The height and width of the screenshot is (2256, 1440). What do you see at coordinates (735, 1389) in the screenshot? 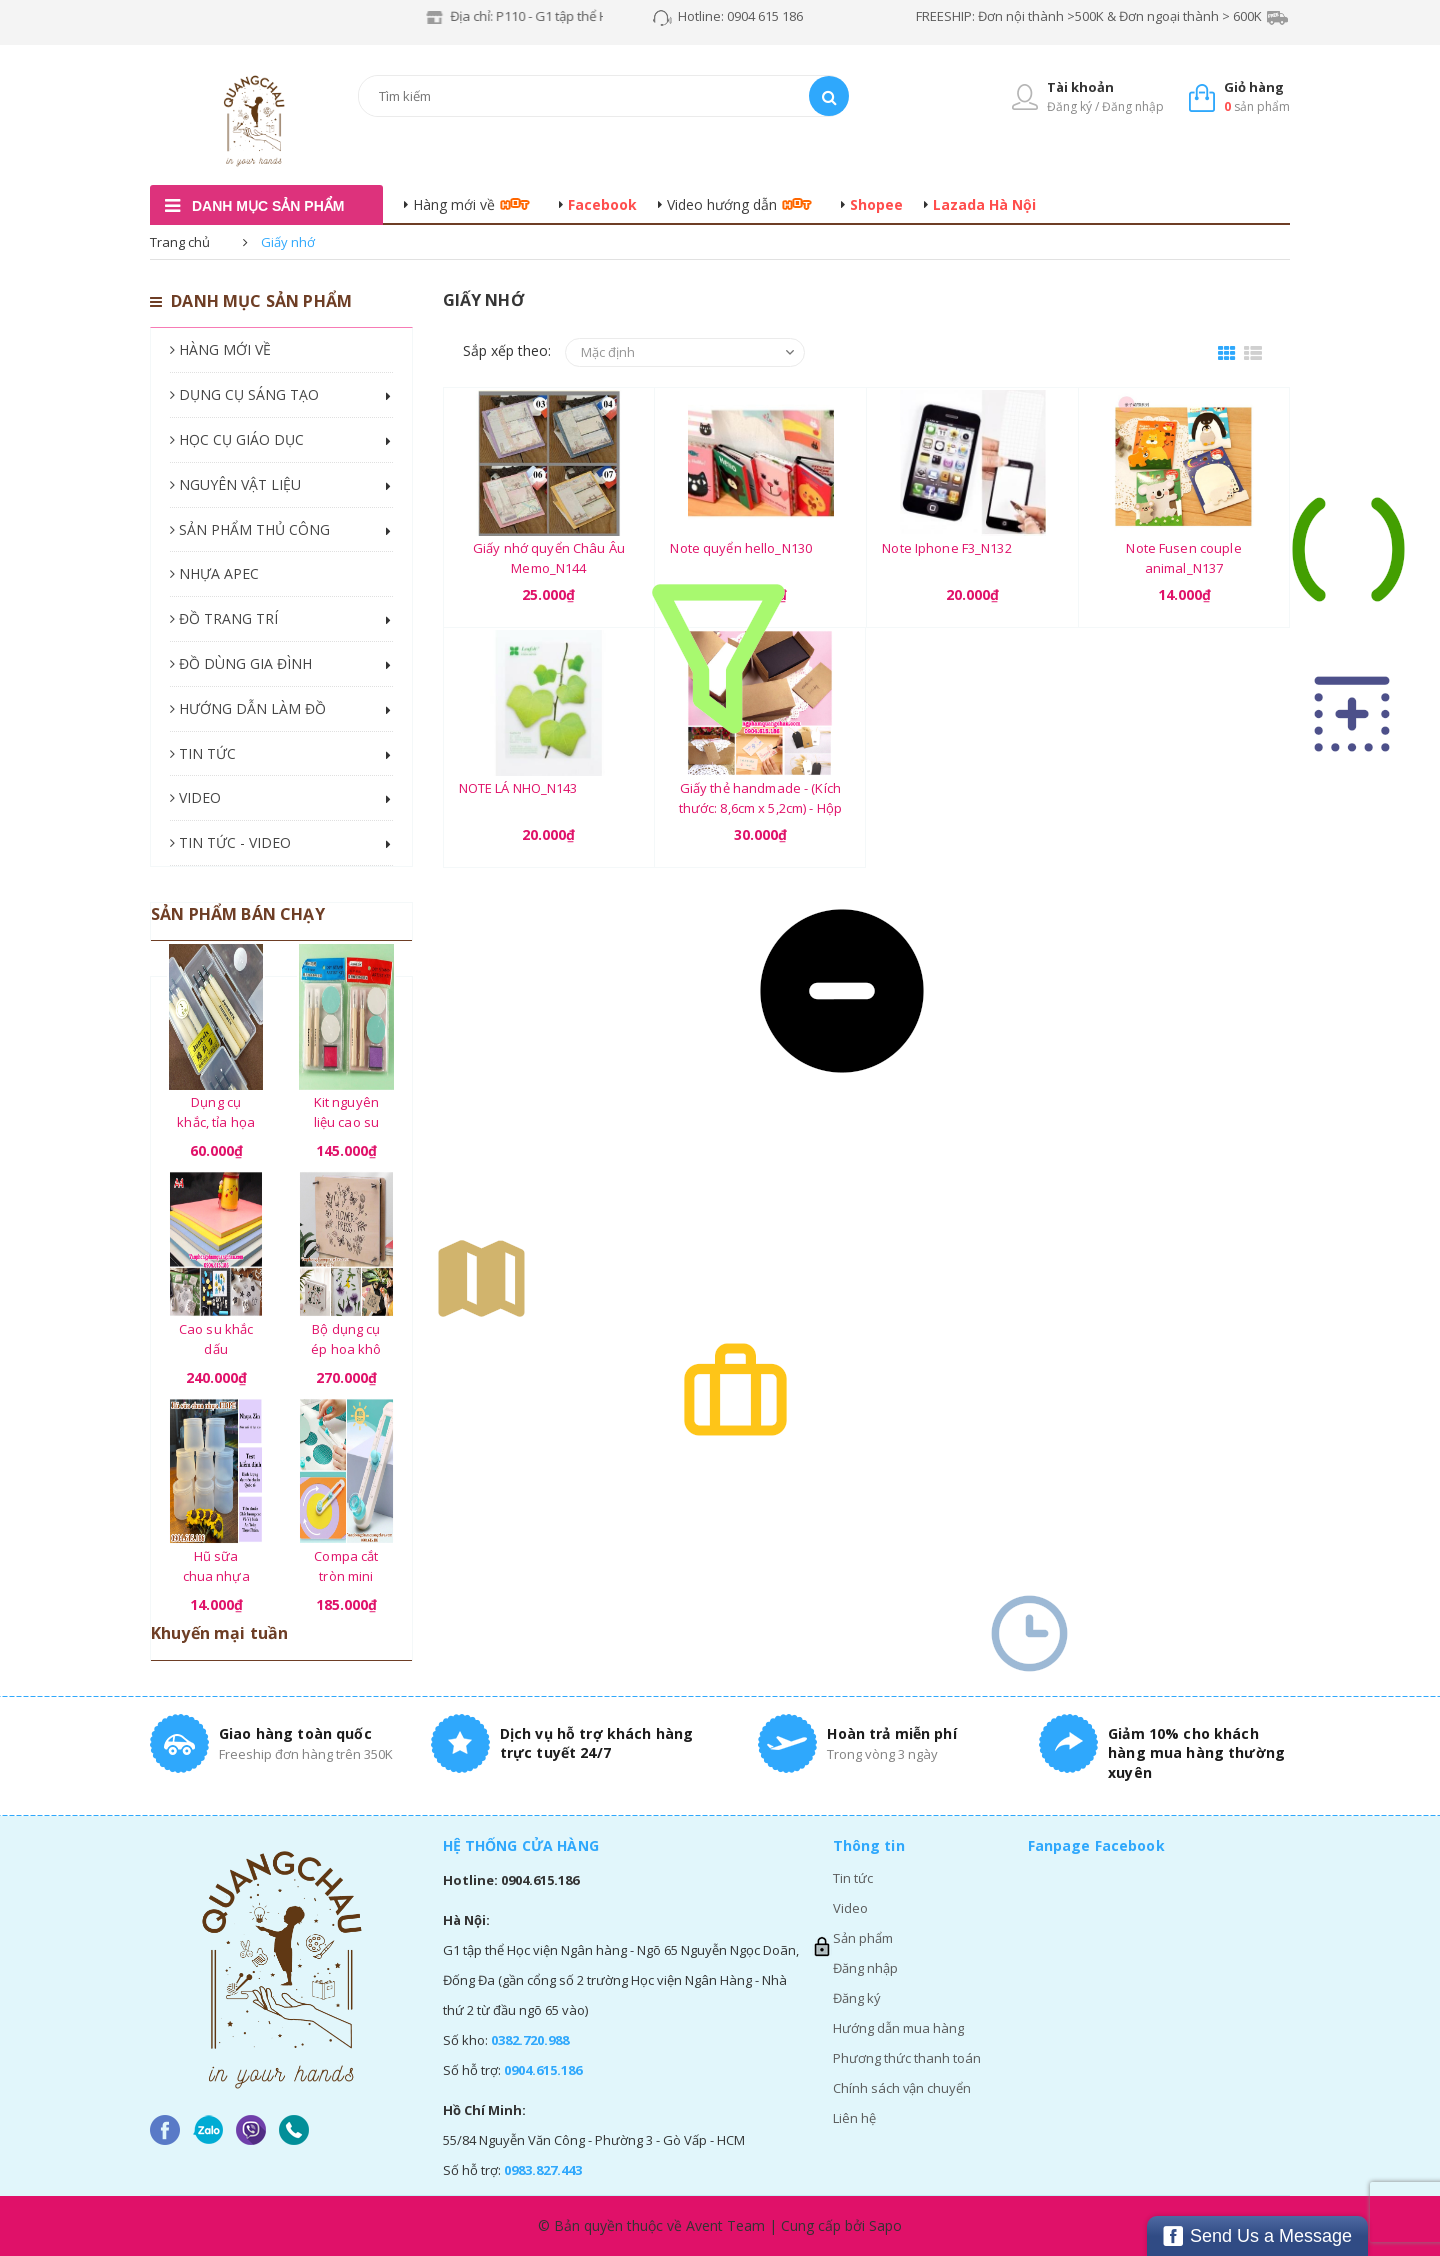
I see `access work or business-related content` at bounding box center [735, 1389].